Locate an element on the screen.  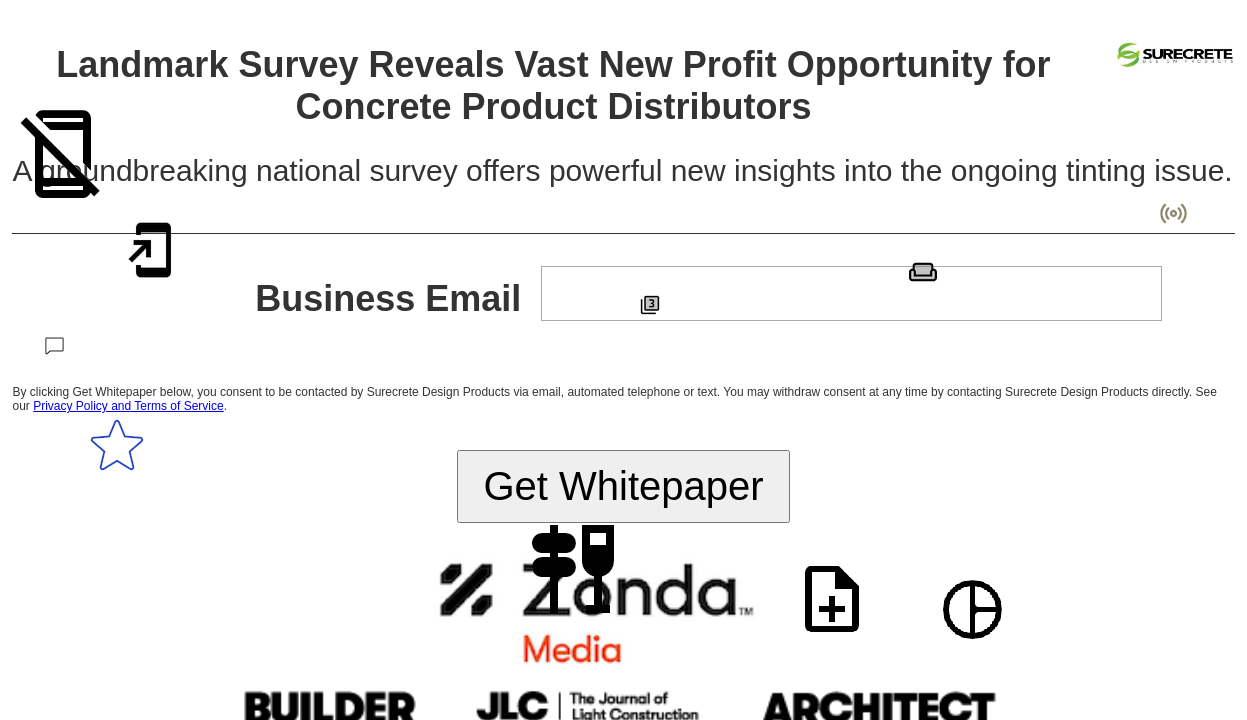
view weekend or leisure activities is located at coordinates (923, 272).